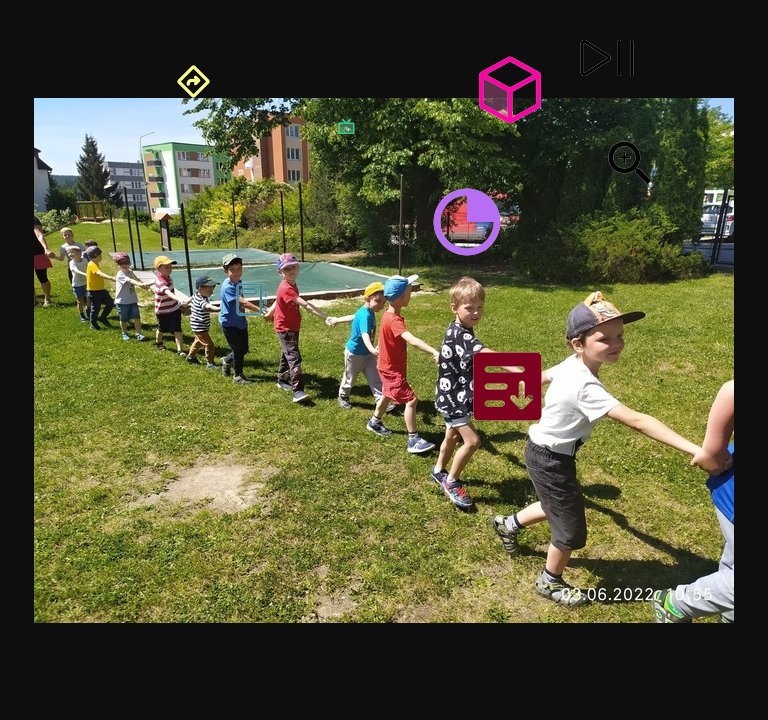 This screenshot has width=768, height=720. Describe the element at coordinates (467, 222) in the screenshot. I see `indicates 25% progress or completion` at that location.